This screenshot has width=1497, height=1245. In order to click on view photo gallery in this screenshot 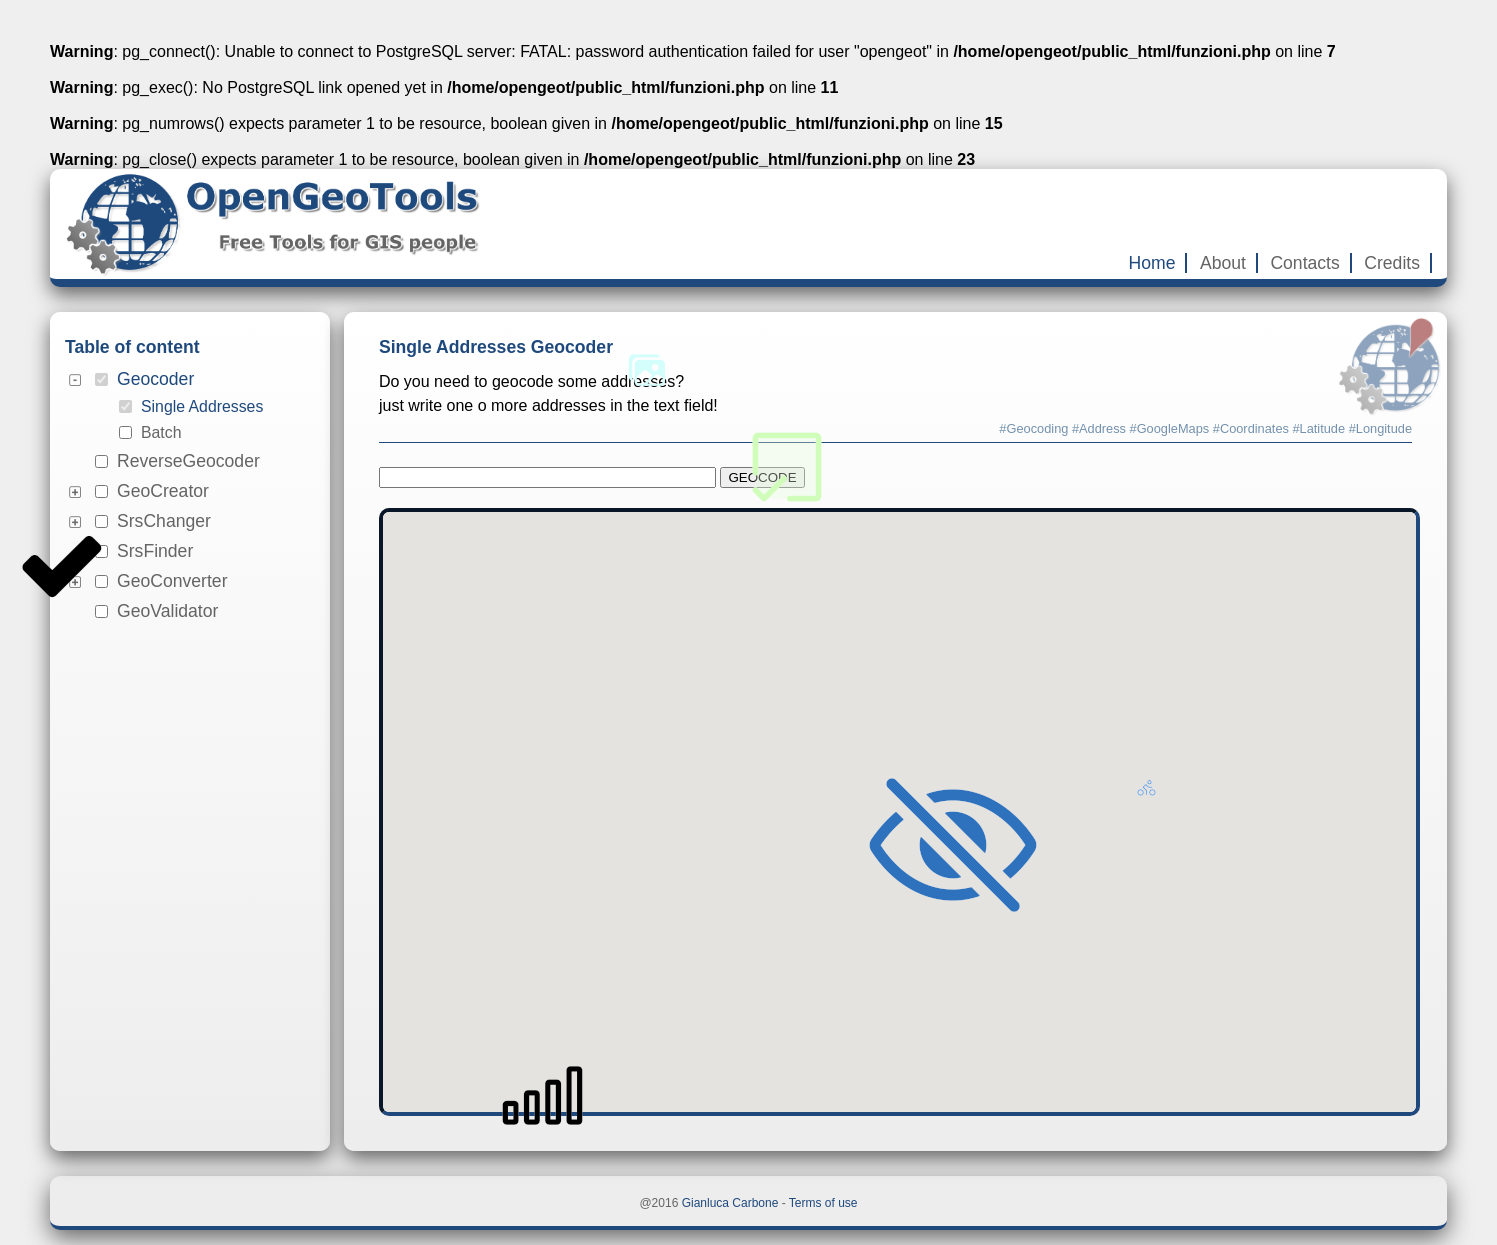, I will do `click(647, 370)`.